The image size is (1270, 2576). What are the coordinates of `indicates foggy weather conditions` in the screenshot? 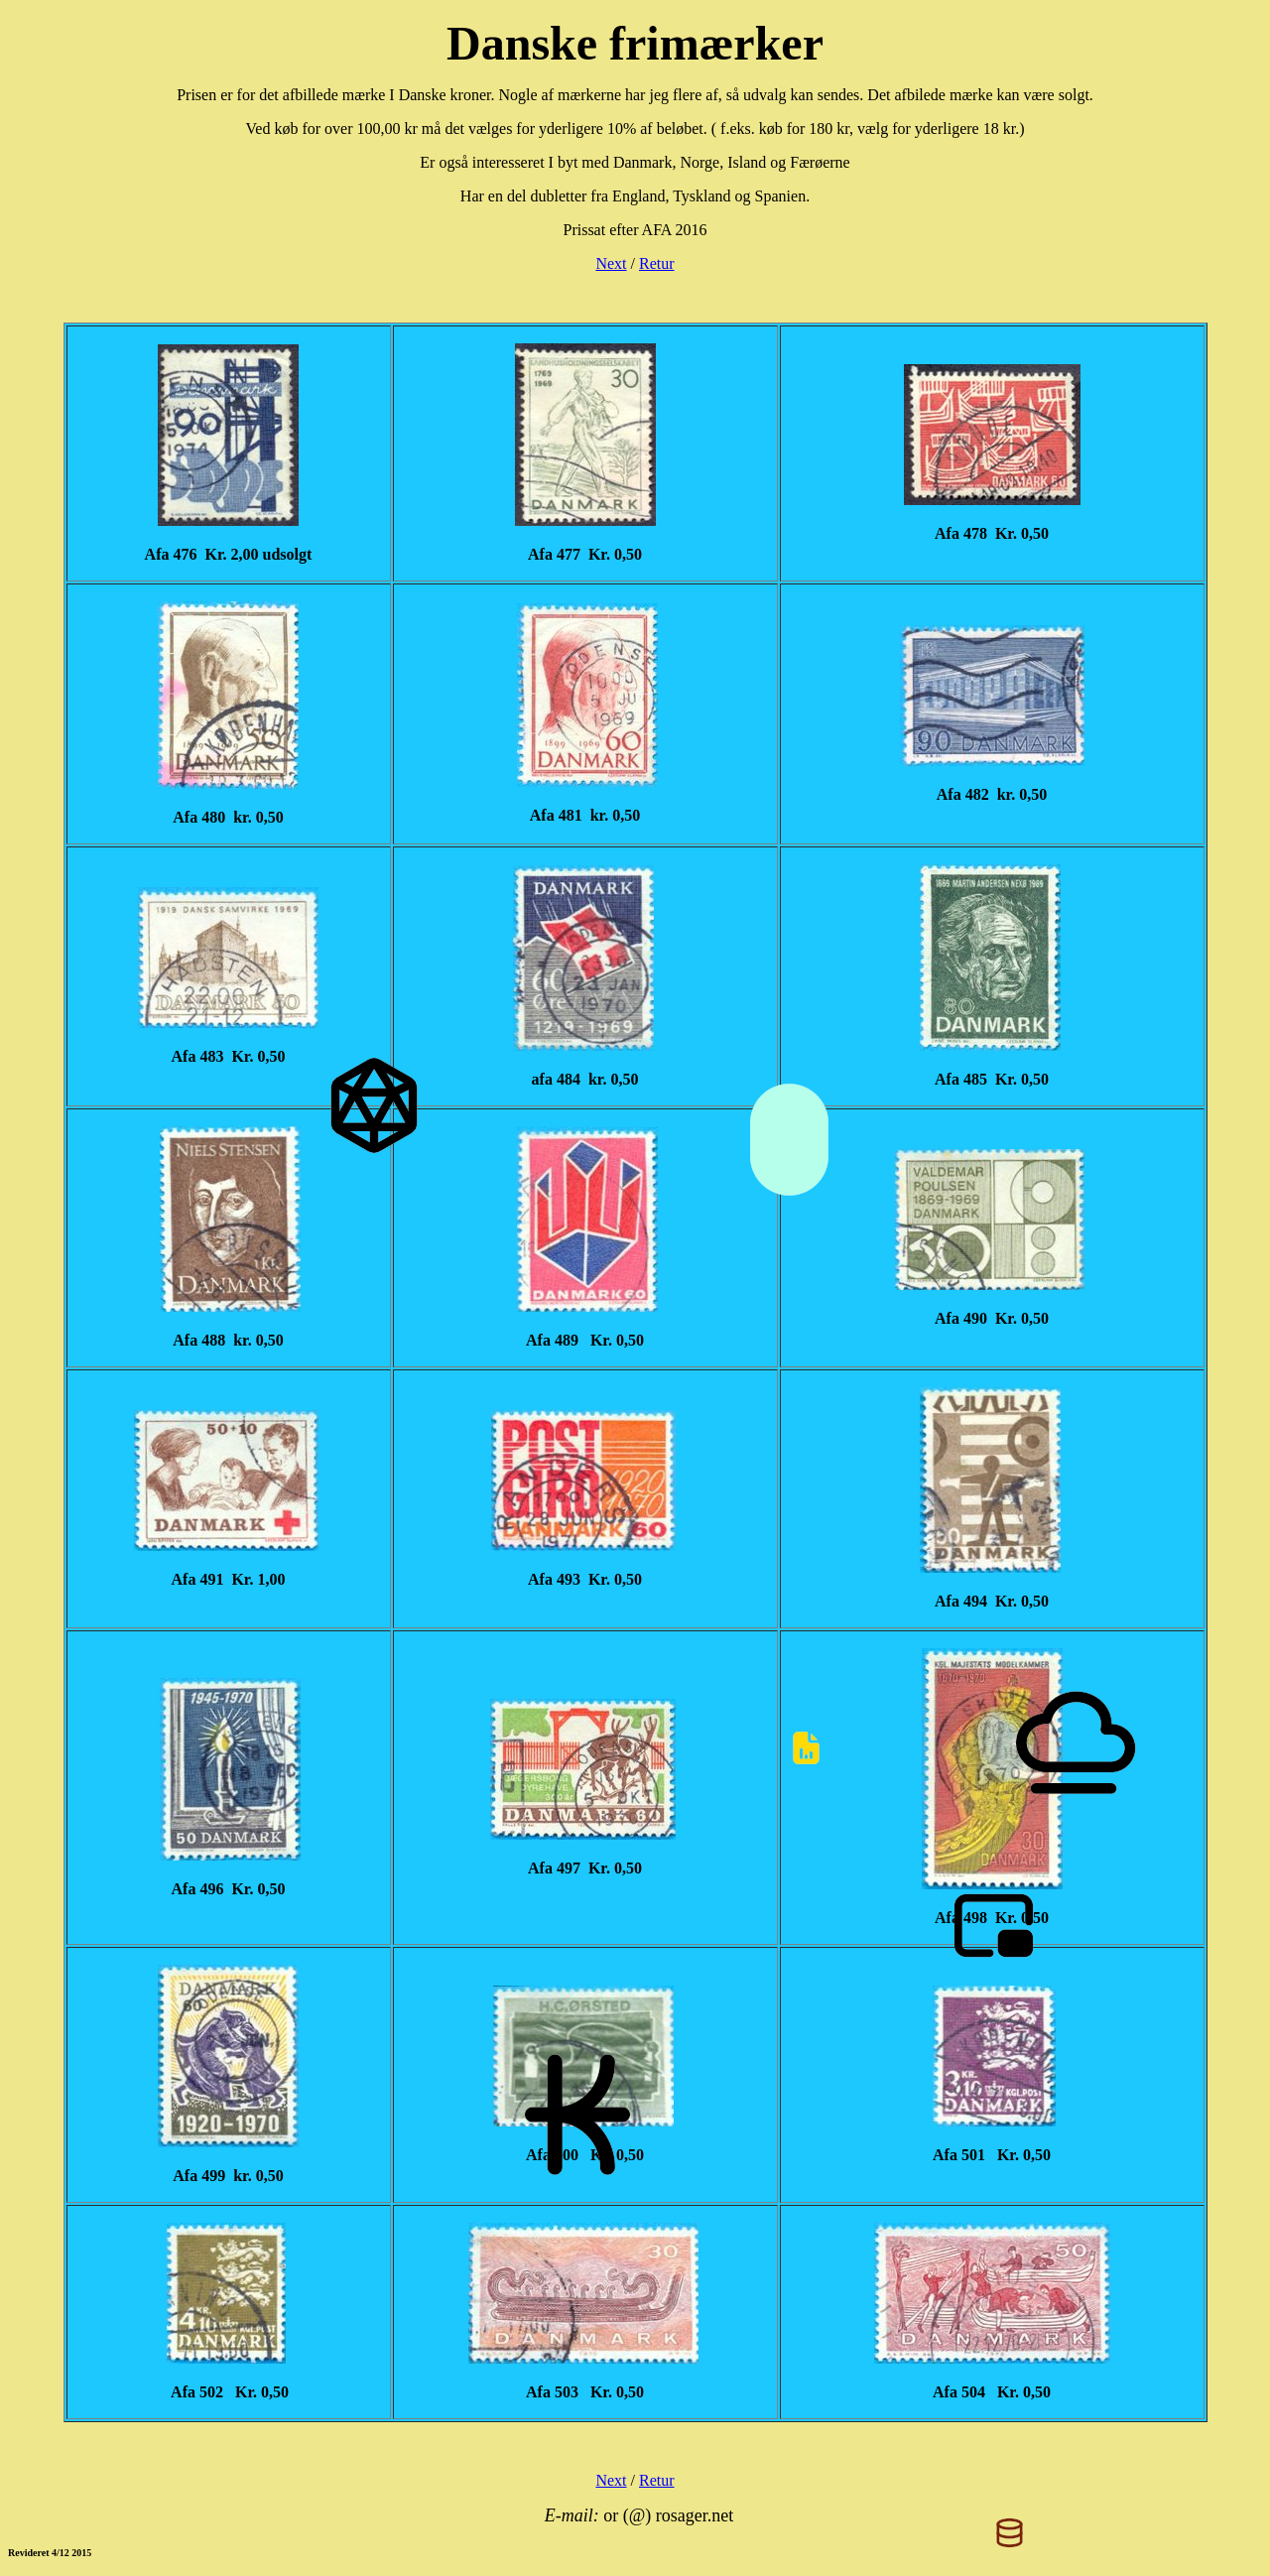 It's located at (1074, 1745).